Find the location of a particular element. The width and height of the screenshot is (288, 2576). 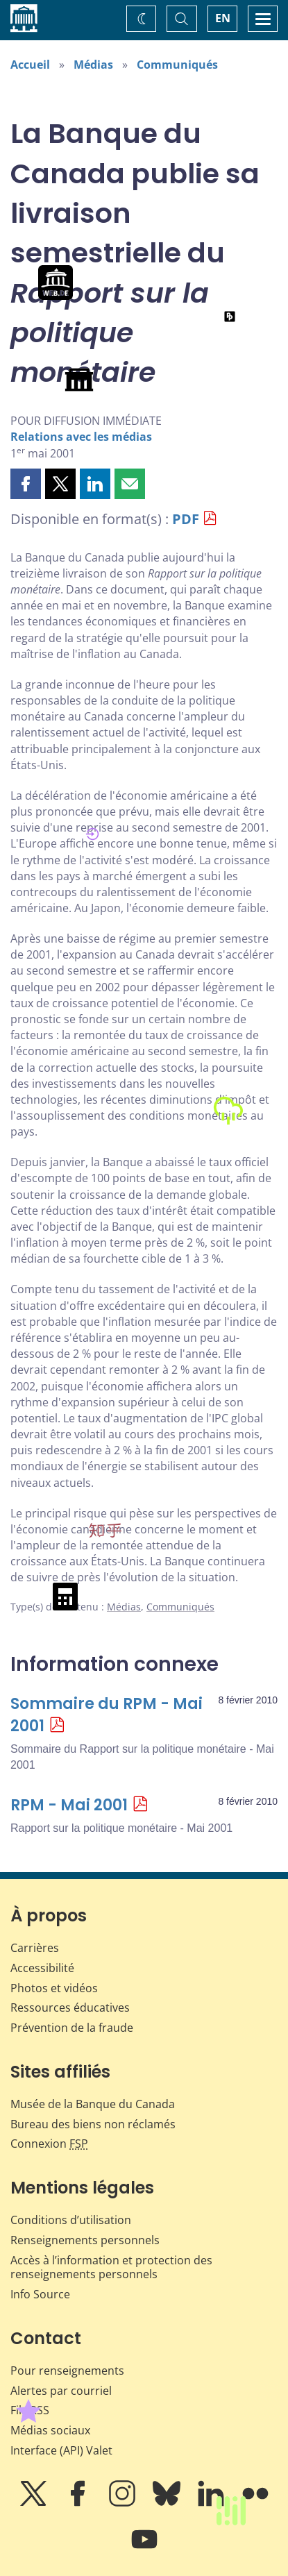

access government services is located at coordinates (79, 380).